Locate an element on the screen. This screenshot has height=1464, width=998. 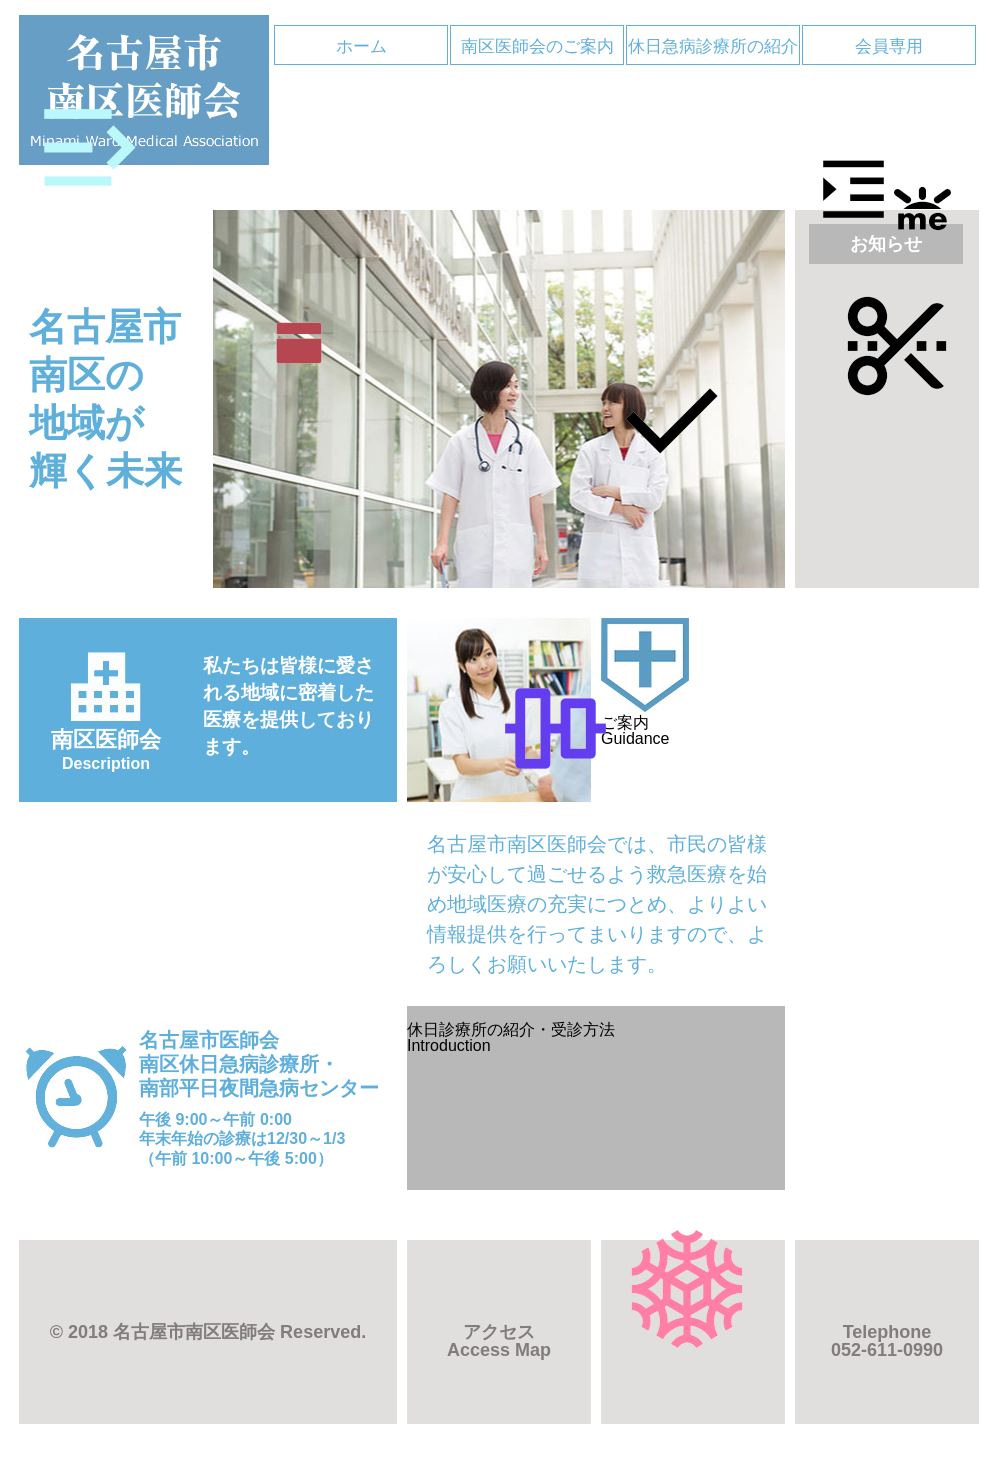
confirms a completed action or task is located at coordinates (671, 421).